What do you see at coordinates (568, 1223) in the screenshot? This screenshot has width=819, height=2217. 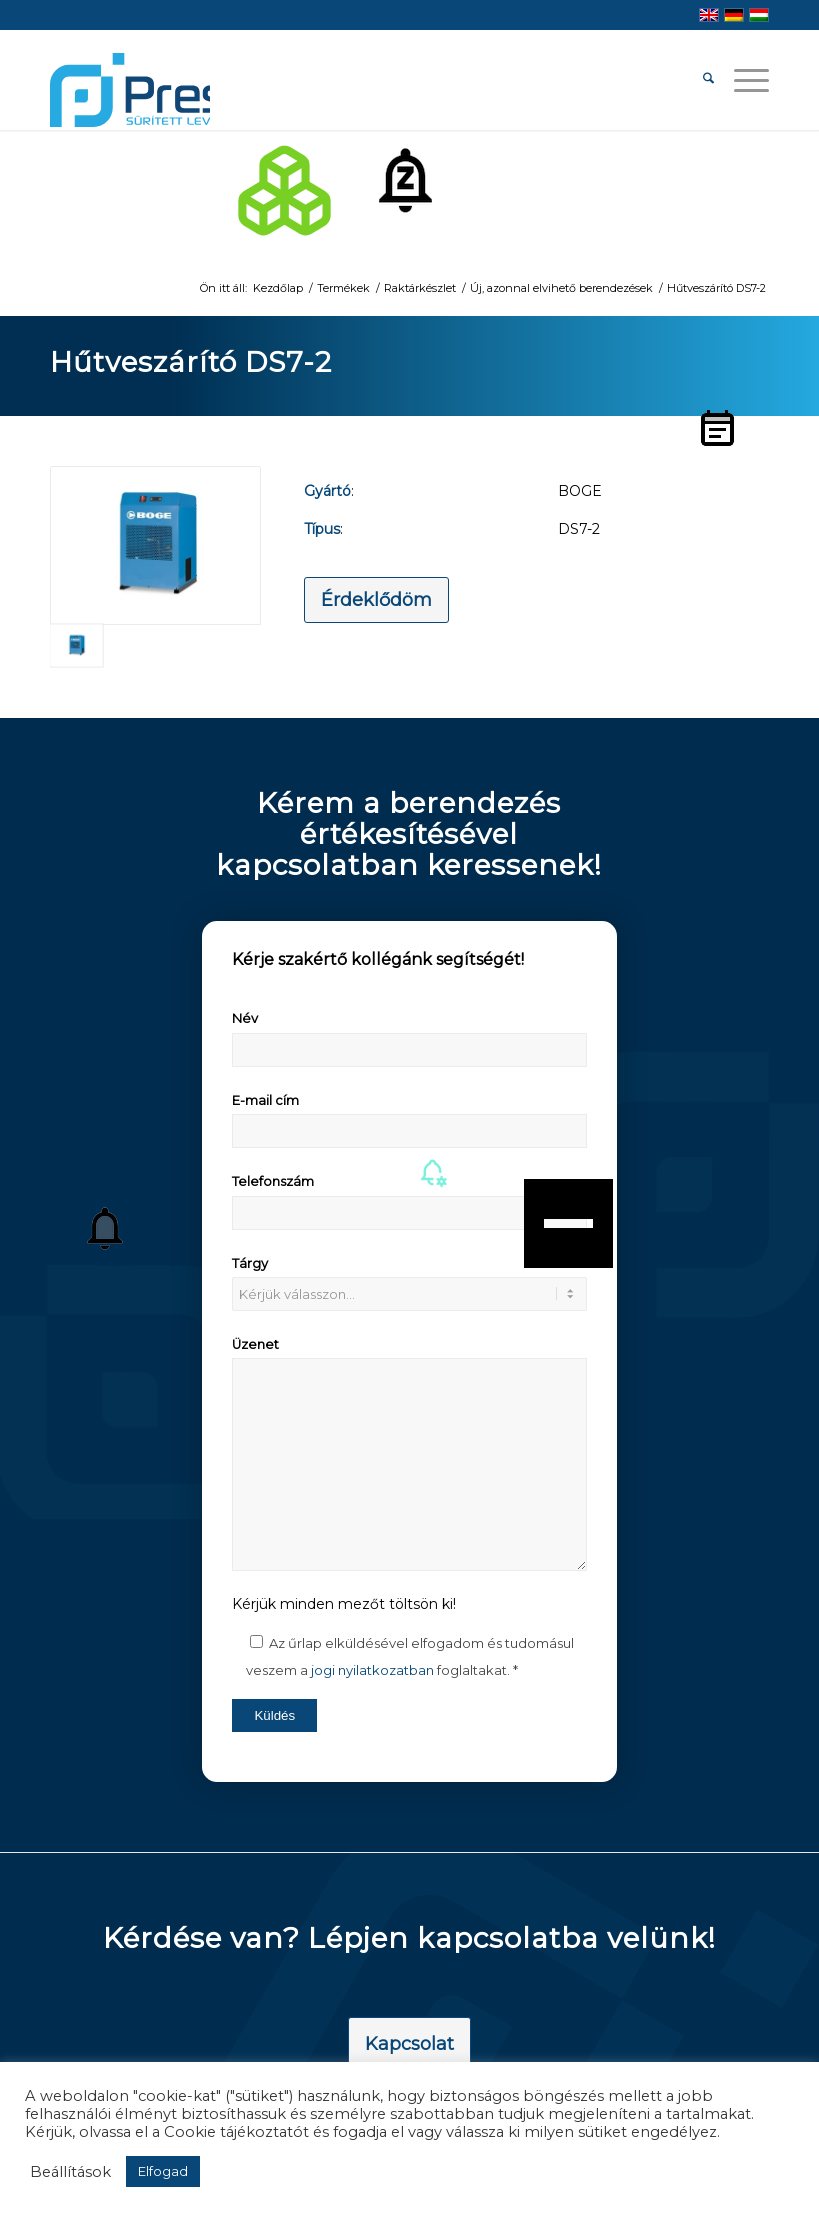 I see `indicates partial selection in a group of items` at bounding box center [568, 1223].